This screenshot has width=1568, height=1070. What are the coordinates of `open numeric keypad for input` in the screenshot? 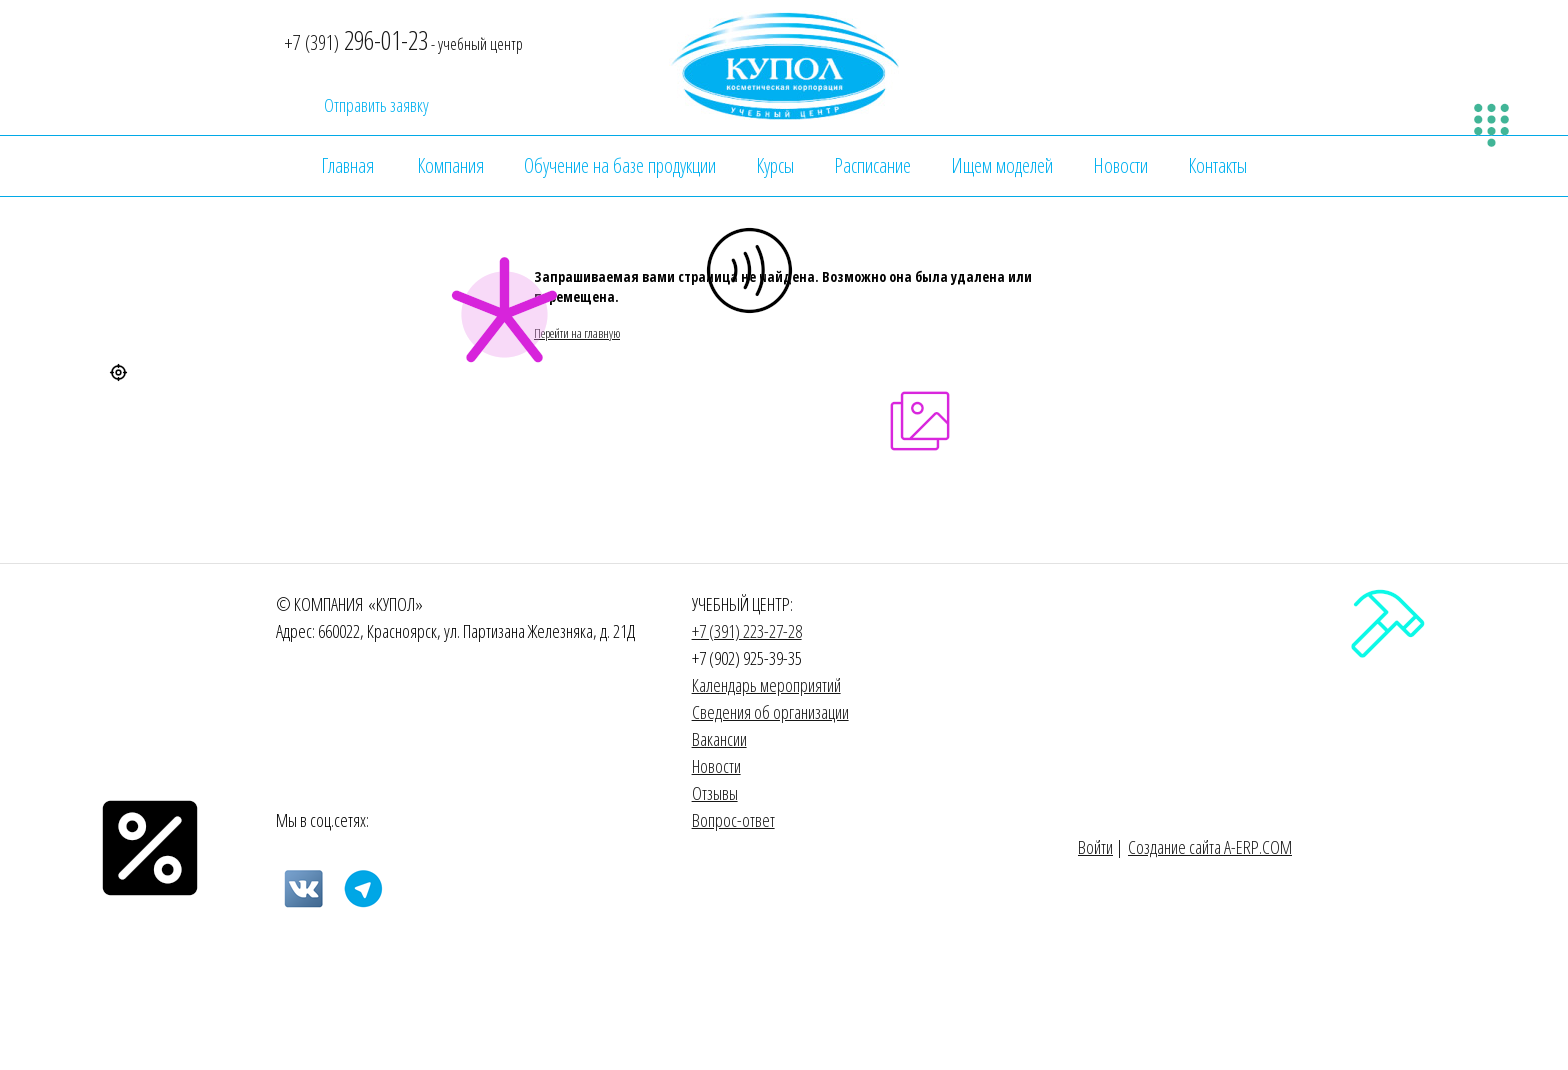 It's located at (1491, 124).